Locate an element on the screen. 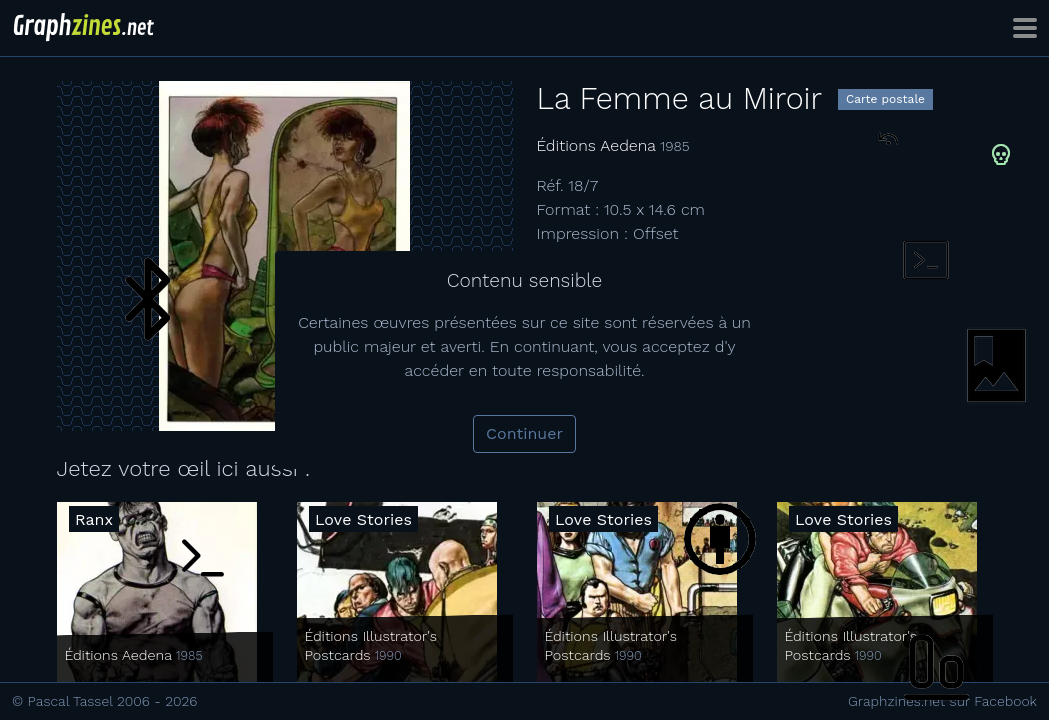 The height and width of the screenshot is (720, 1049). view attribution or credit information is located at coordinates (720, 539).